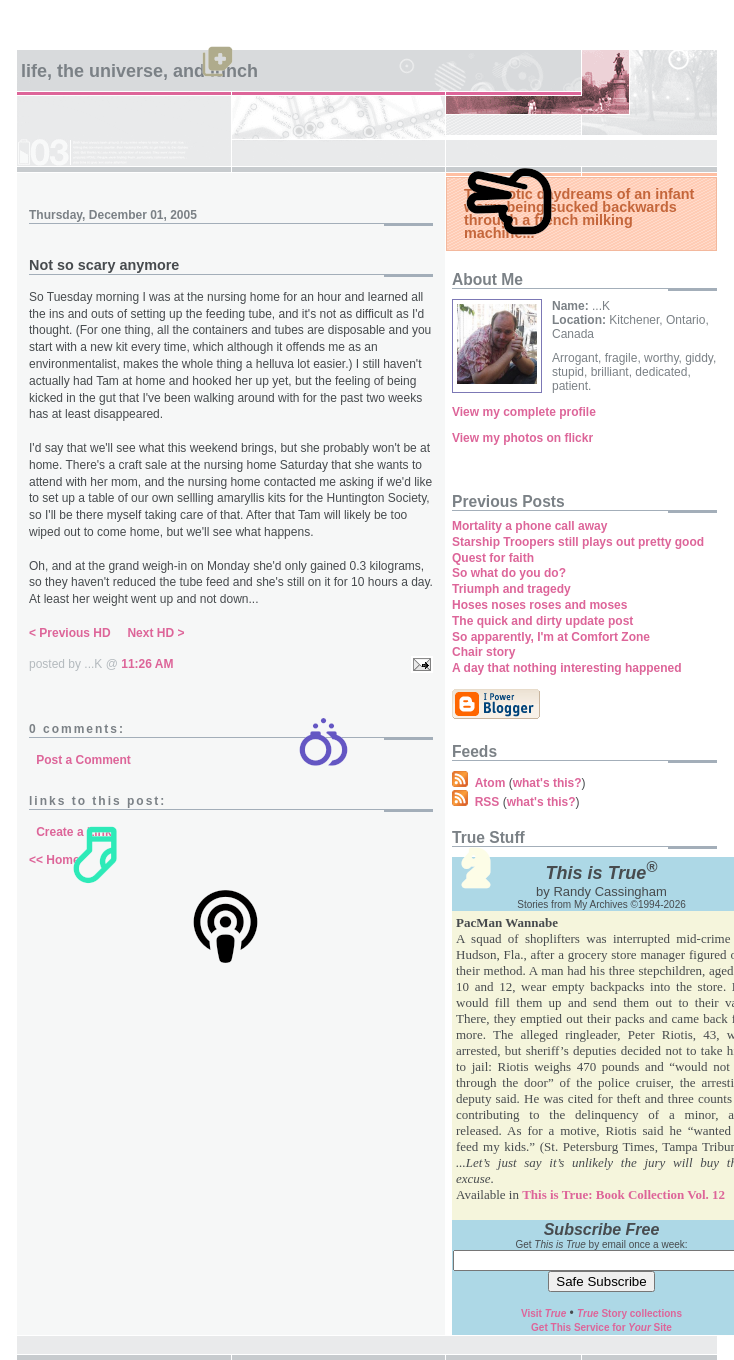 This screenshot has height=1360, width=734. Describe the element at coordinates (97, 854) in the screenshot. I see `browse clothing or apparel items` at that location.